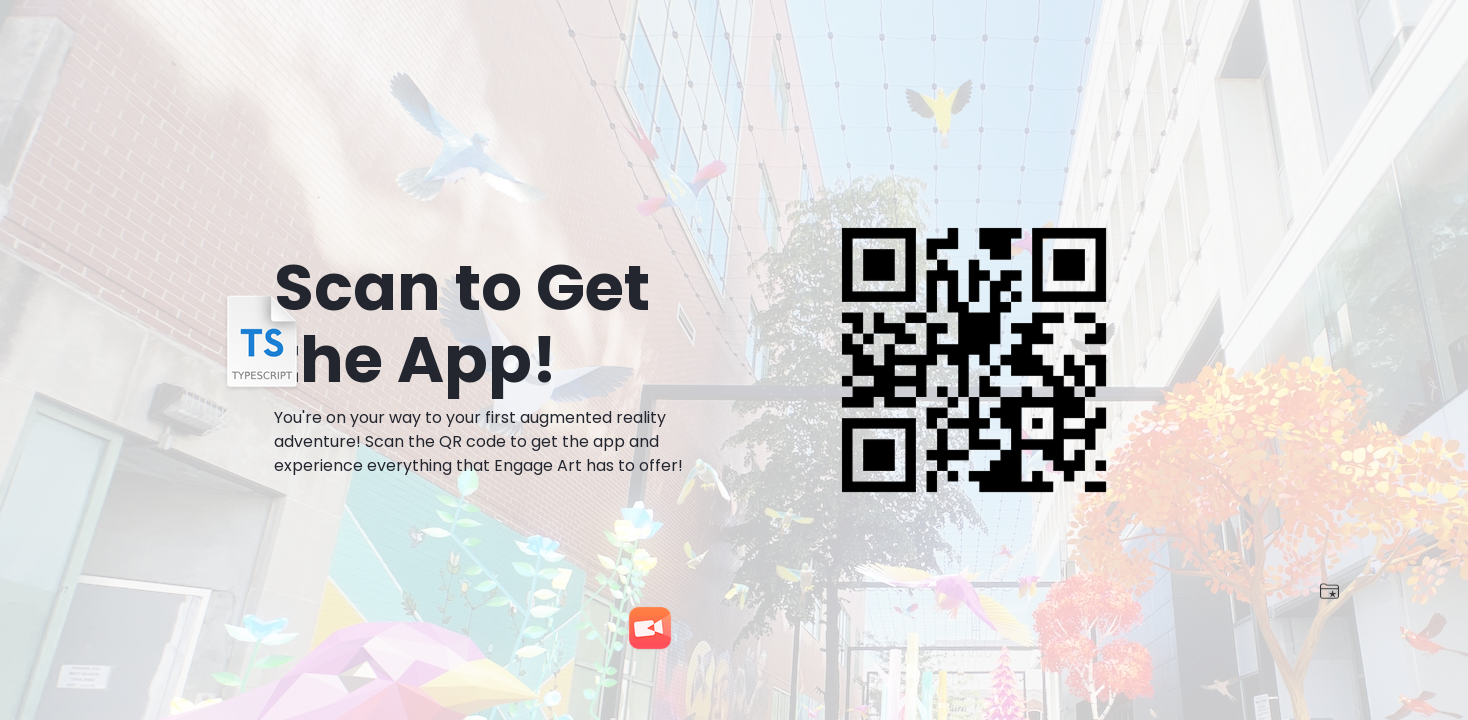 This screenshot has height=720, width=1468. I want to click on open the screen recorder app, so click(650, 628).